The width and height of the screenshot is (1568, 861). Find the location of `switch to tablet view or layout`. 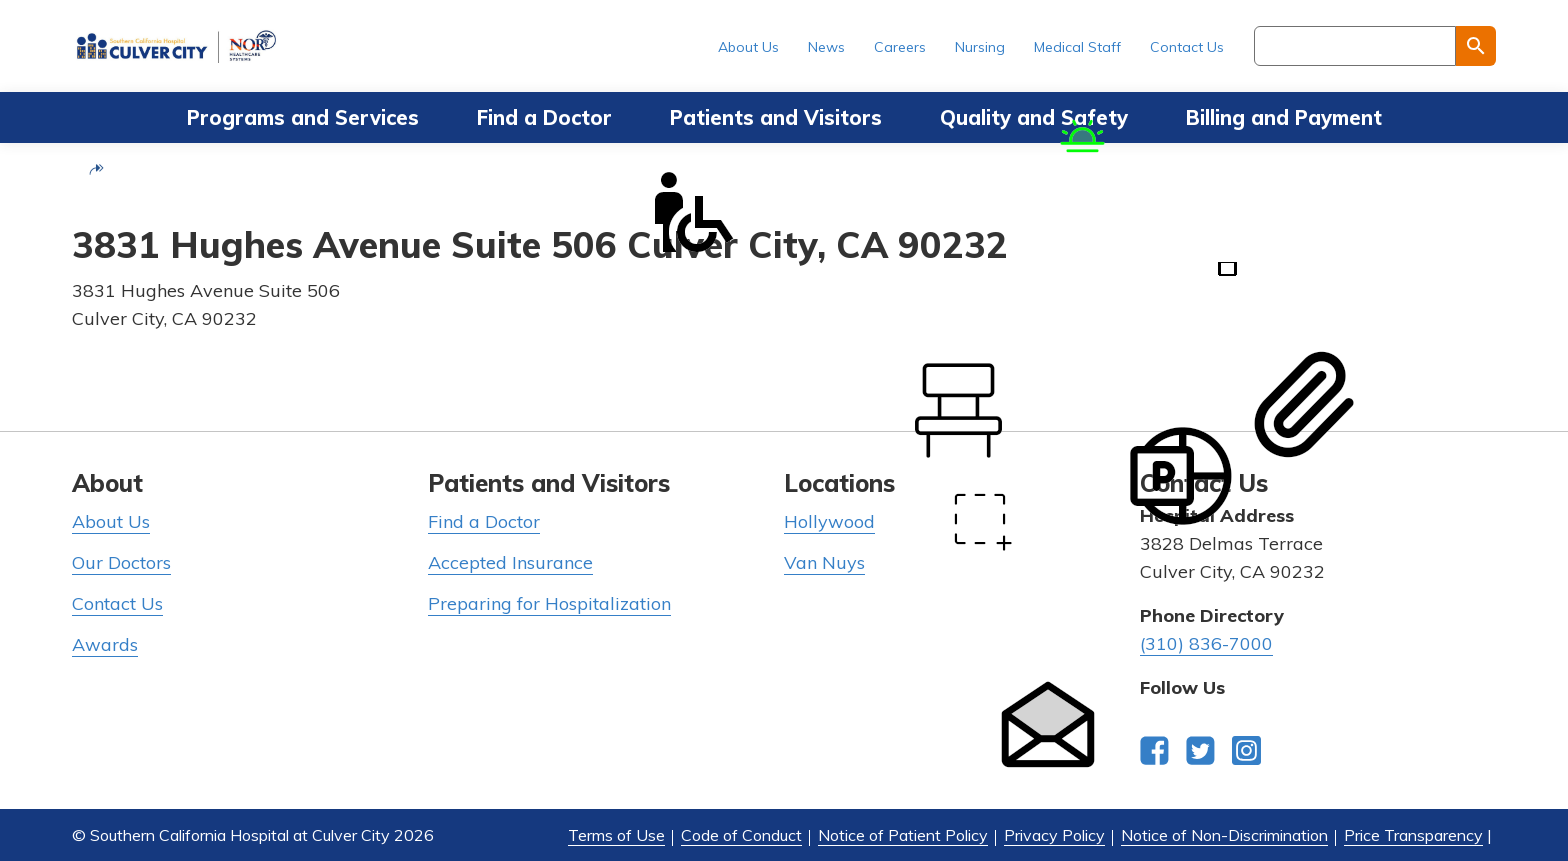

switch to tablet view or layout is located at coordinates (1227, 268).